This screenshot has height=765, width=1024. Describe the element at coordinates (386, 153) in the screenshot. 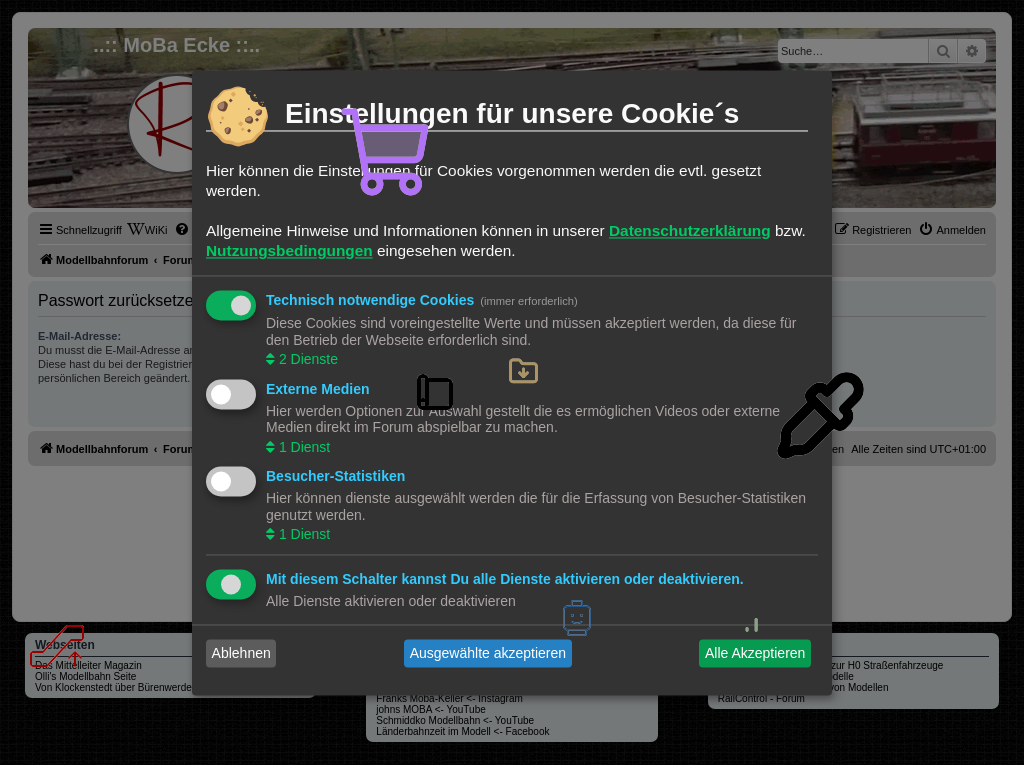

I see `view your shopping cart` at that location.